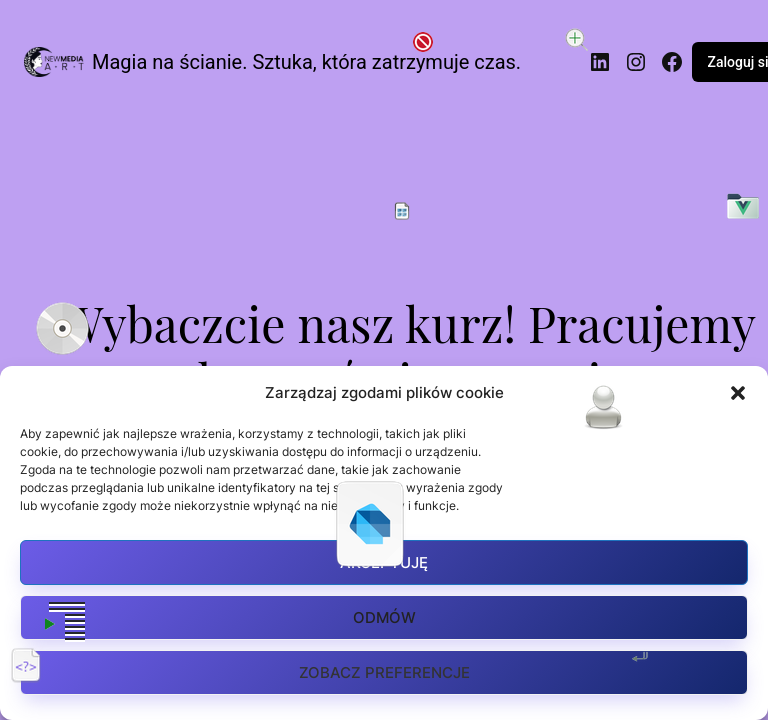 The image size is (768, 720). Describe the element at coordinates (603, 408) in the screenshot. I see `default user profile placeholder` at that location.